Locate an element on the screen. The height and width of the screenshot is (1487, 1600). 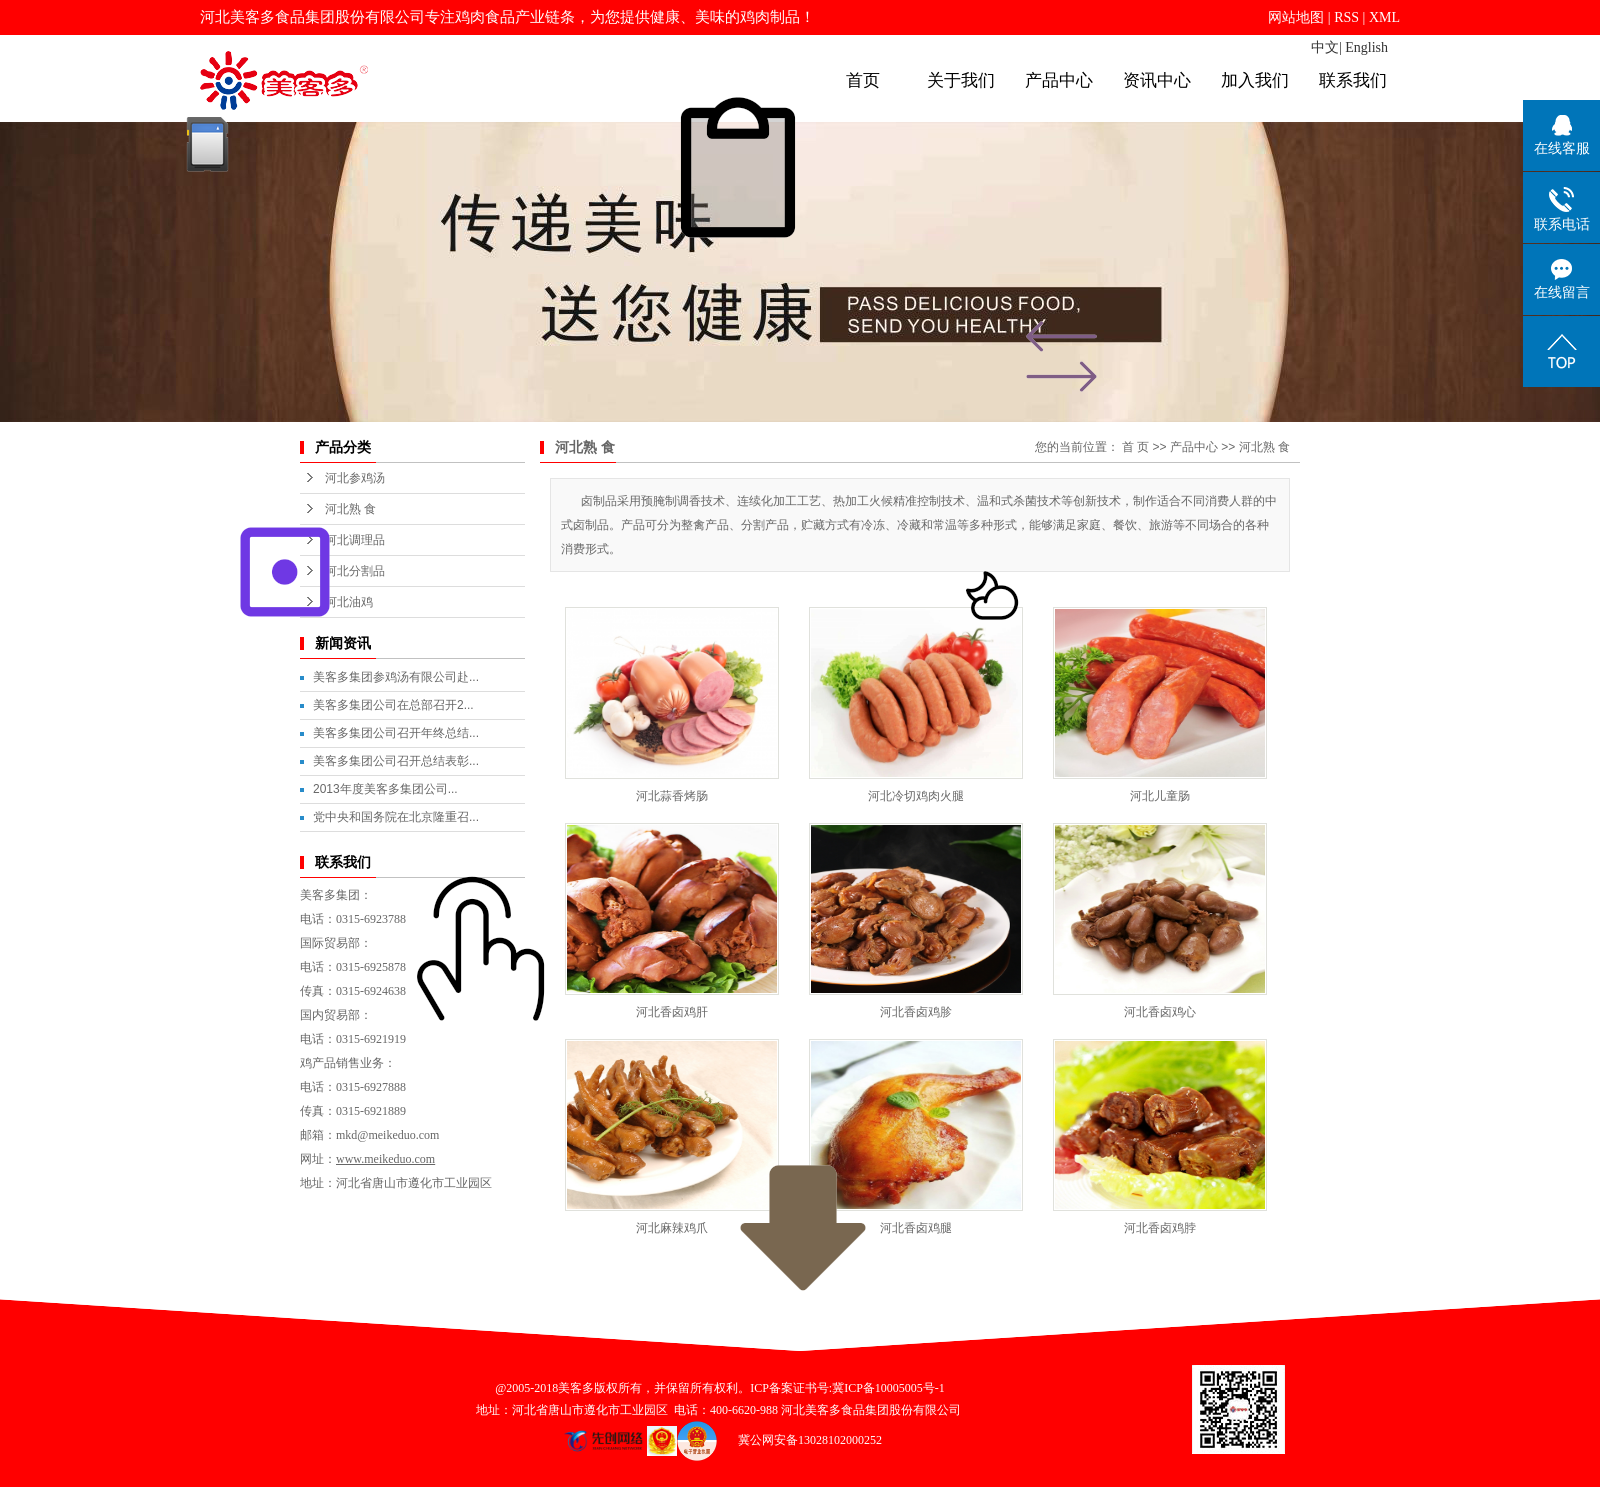
tap to interact with this element is located at coordinates (480, 951).